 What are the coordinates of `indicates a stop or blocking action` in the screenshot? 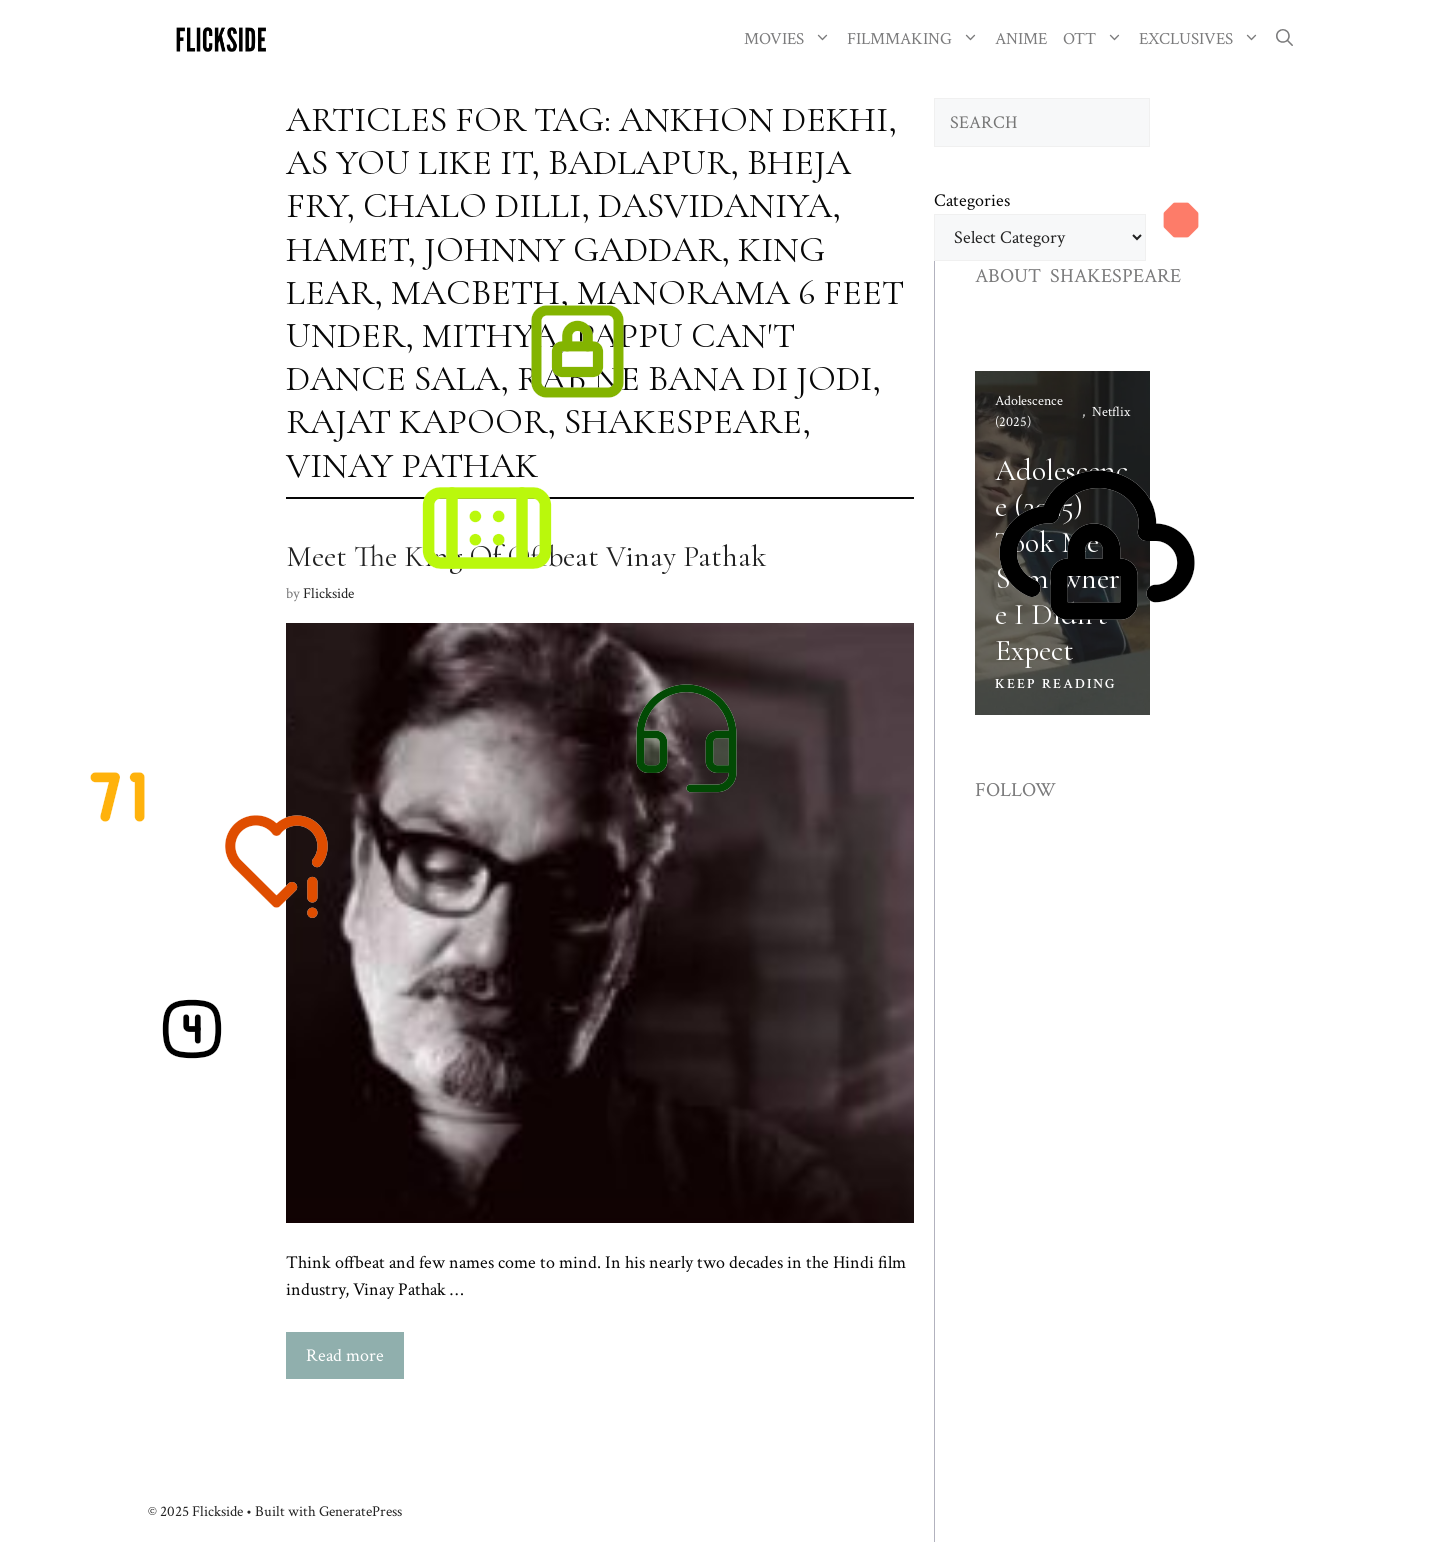 It's located at (1181, 220).